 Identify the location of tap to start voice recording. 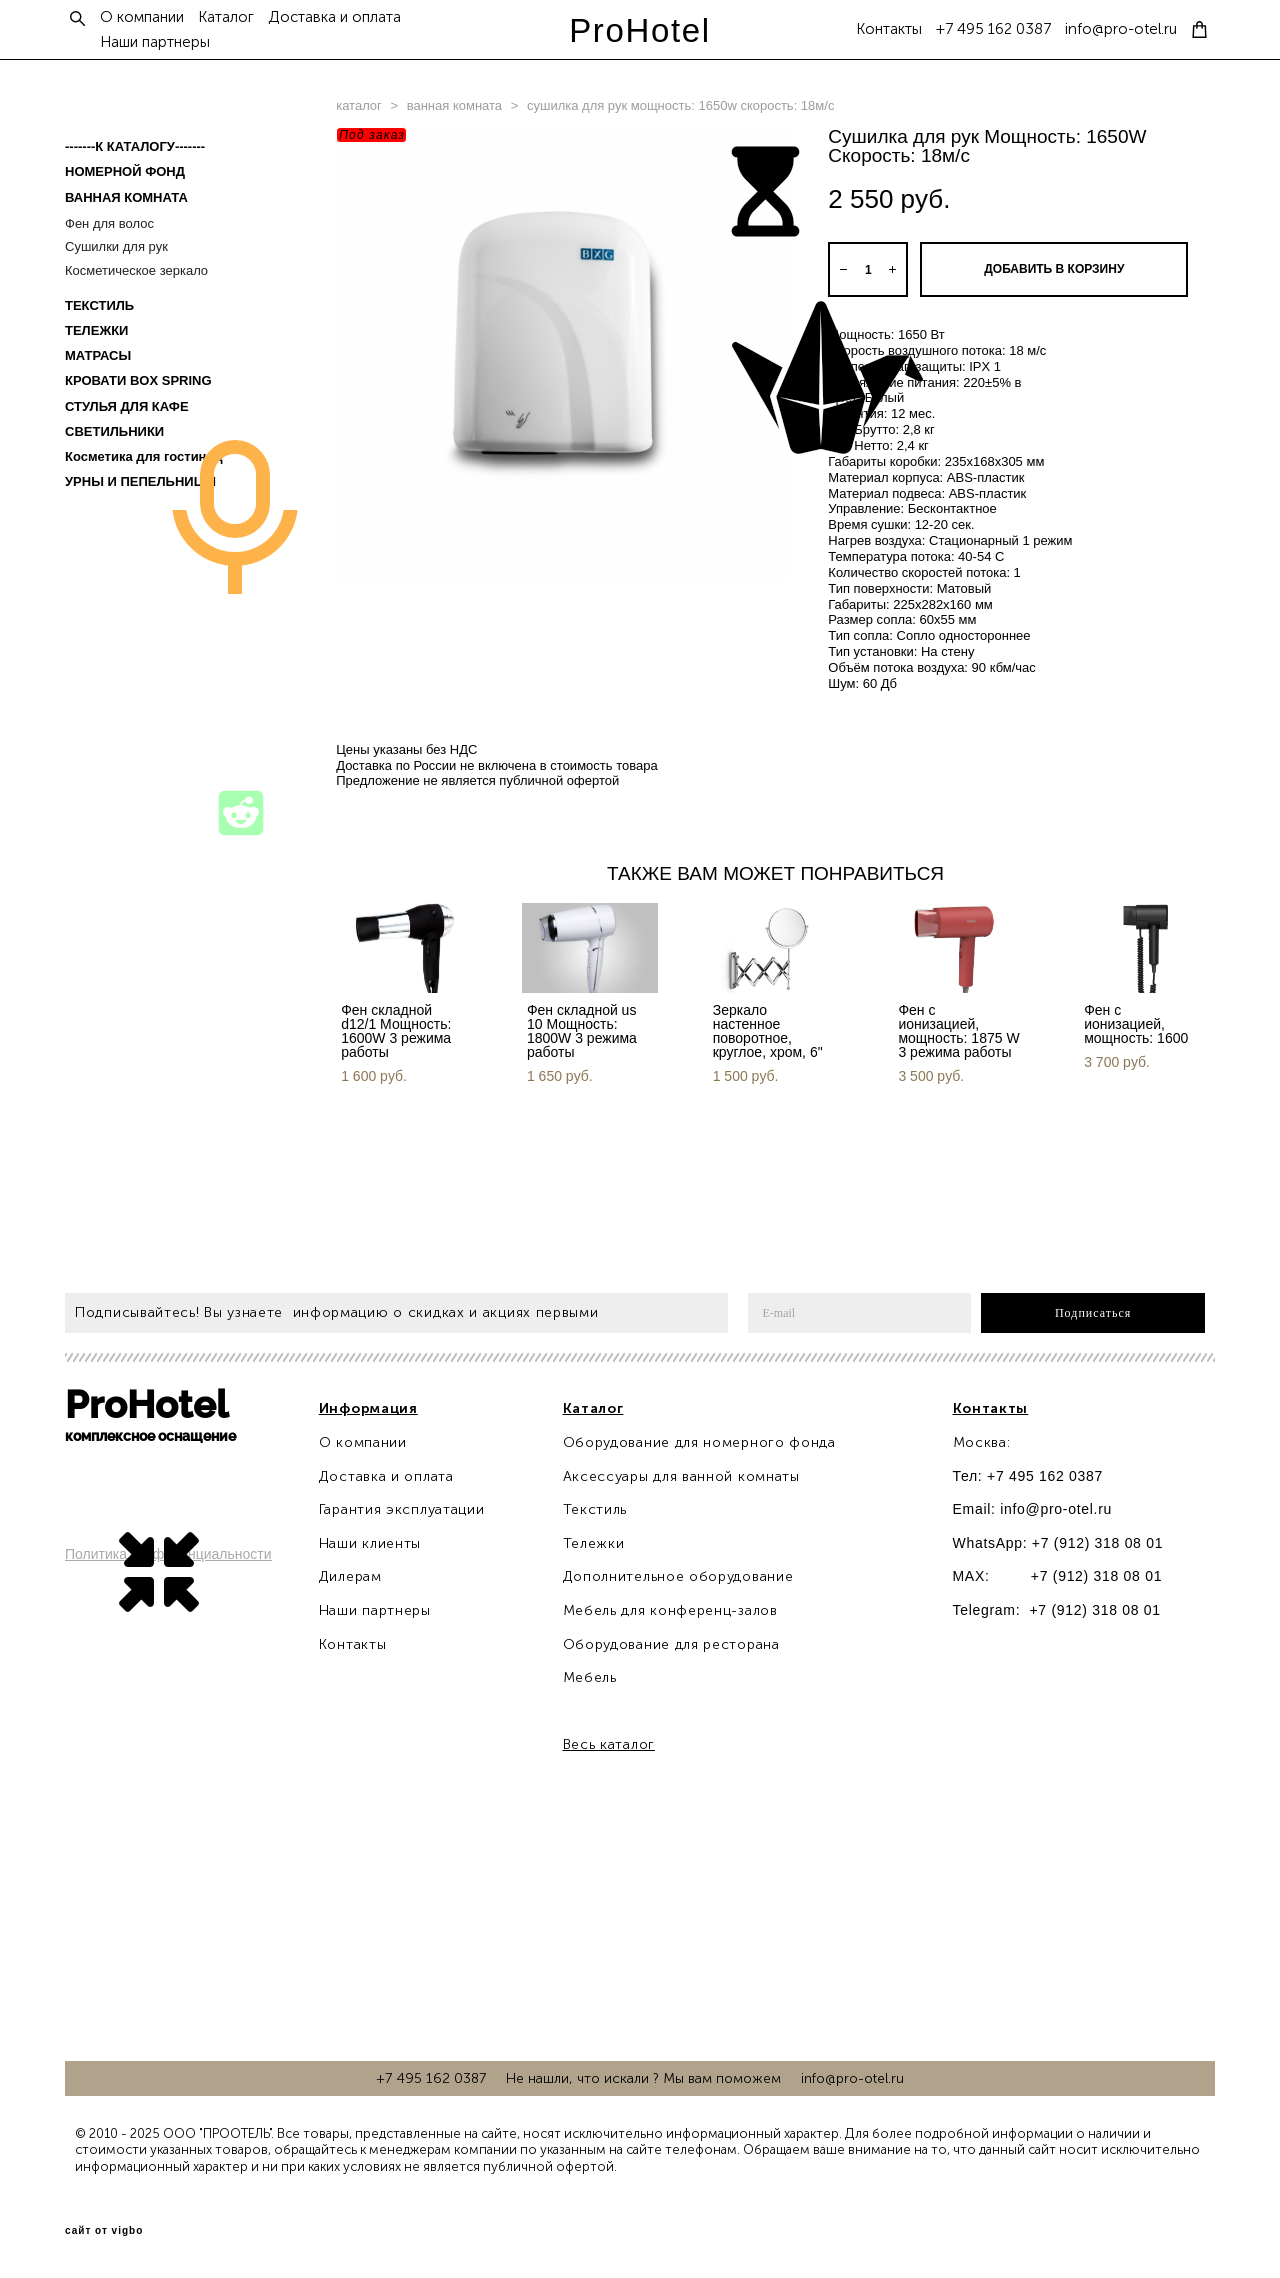
(235, 517).